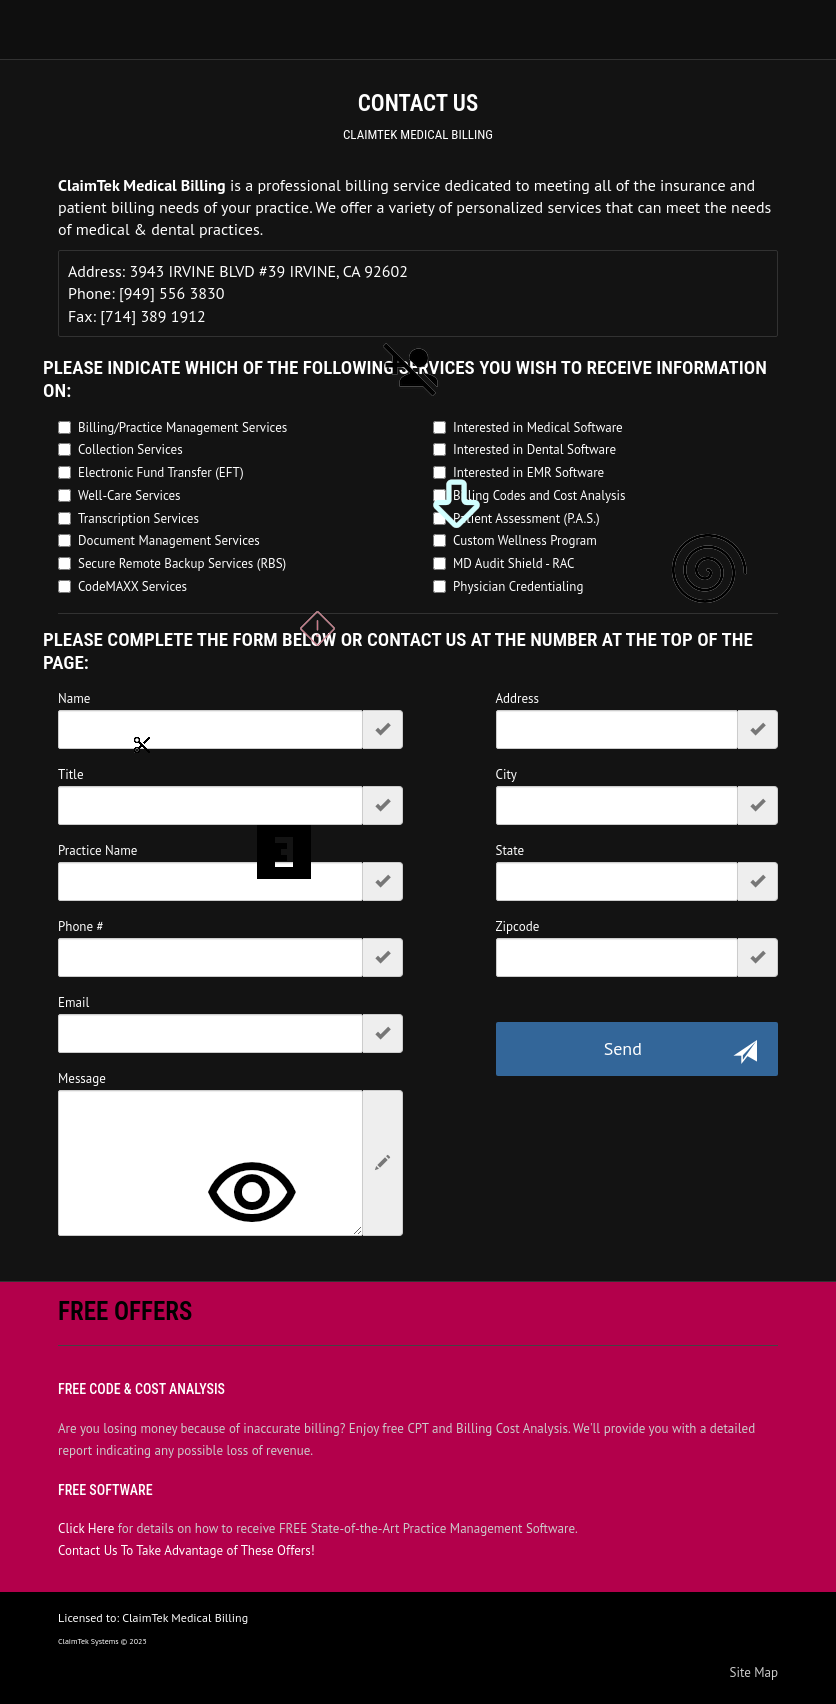 Image resolution: width=836 pixels, height=1704 pixels. What do you see at coordinates (411, 367) in the screenshot?
I see `indicates adding contacts is disabled` at bounding box center [411, 367].